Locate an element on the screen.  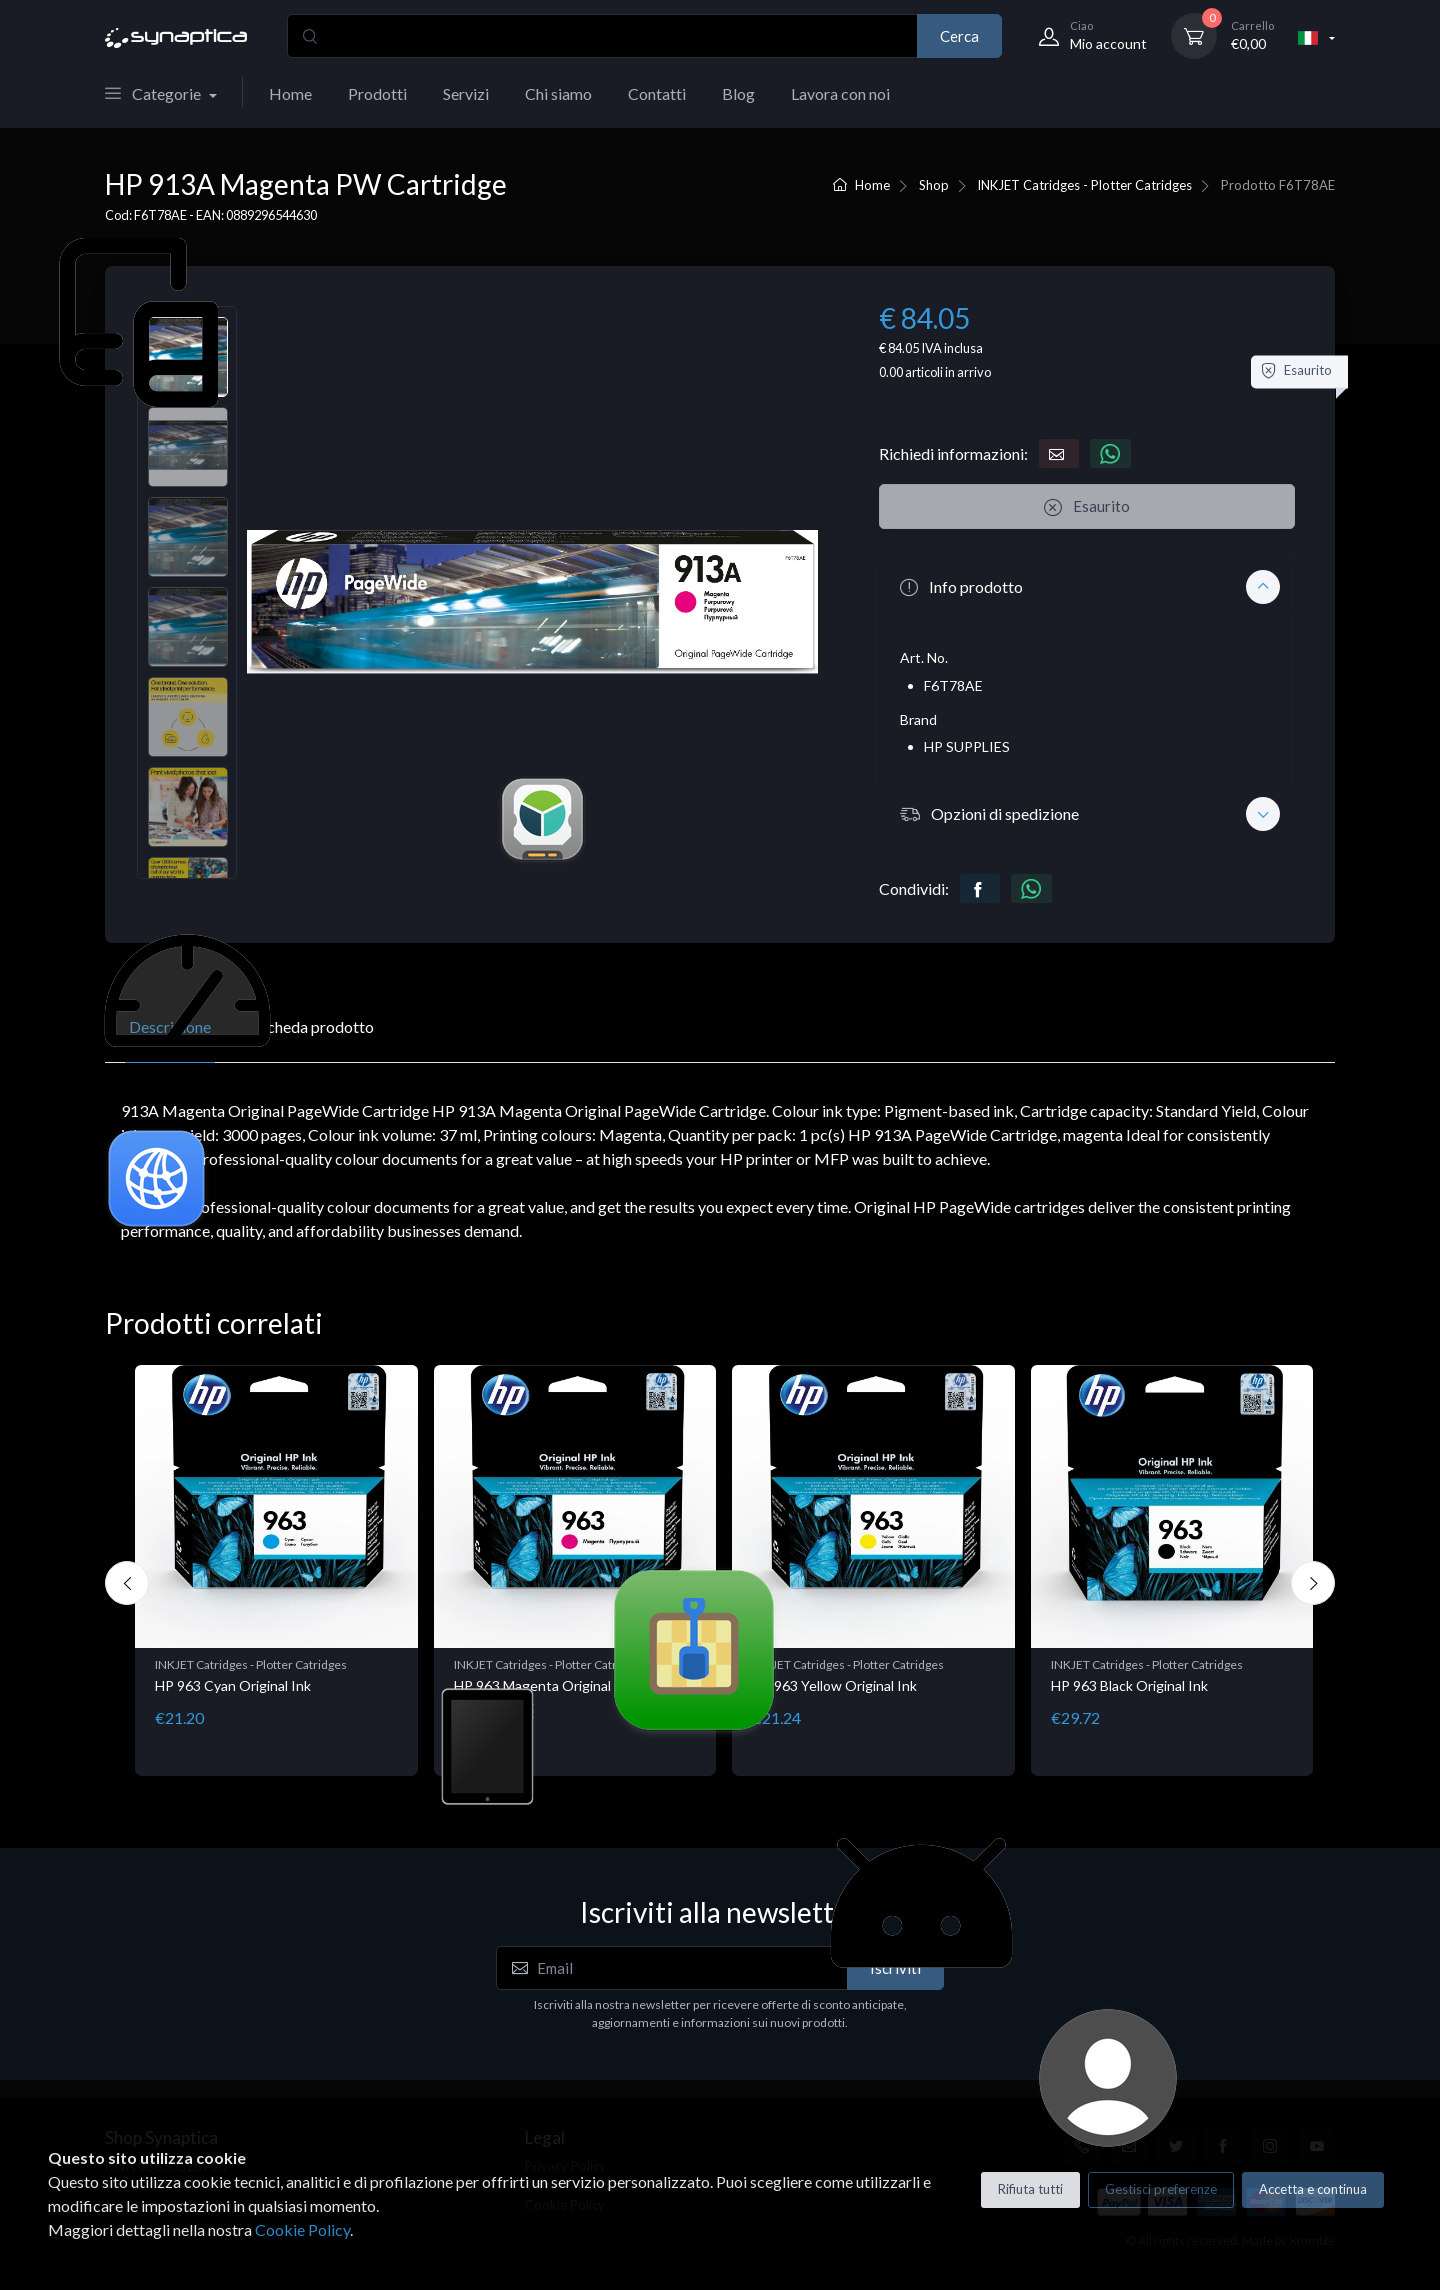
android operating system indicator is located at coordinates (921, 1909).